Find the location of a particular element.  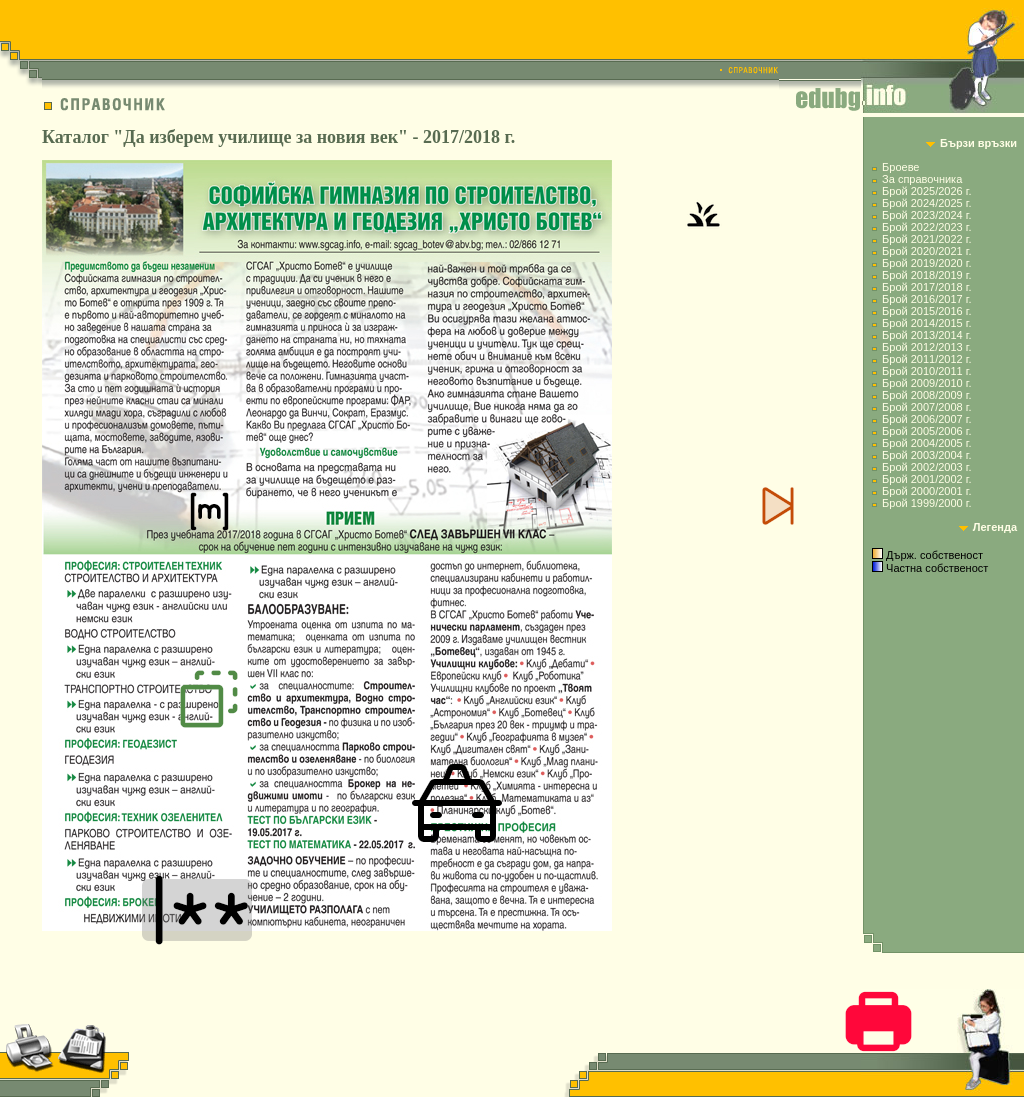

skip to the next track is located at coordinates (778, 506).